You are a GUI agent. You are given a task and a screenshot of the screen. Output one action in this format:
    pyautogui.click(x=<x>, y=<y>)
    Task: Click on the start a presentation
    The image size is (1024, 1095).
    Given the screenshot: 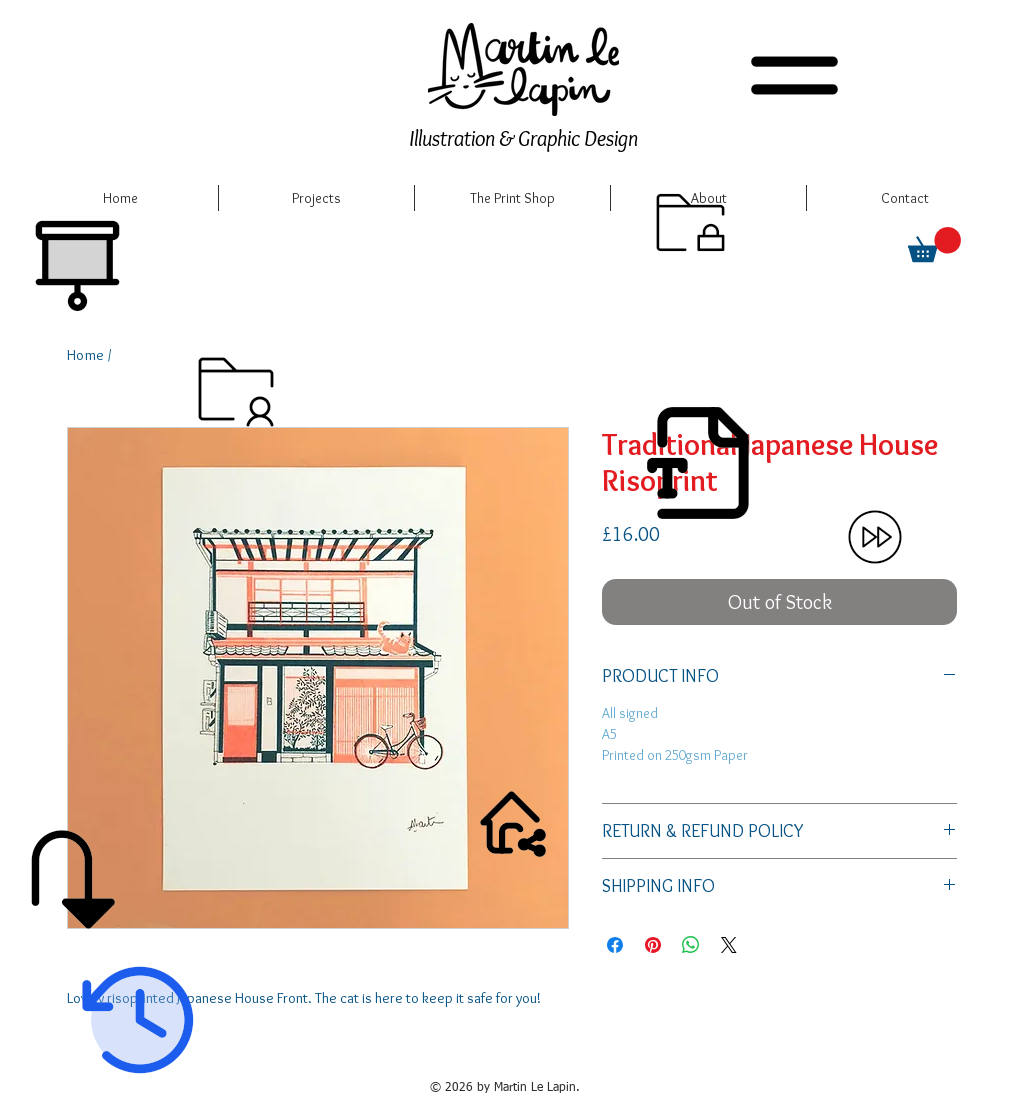 What is the action you would take?
    pyautogui.click(x=77, y=259)
    